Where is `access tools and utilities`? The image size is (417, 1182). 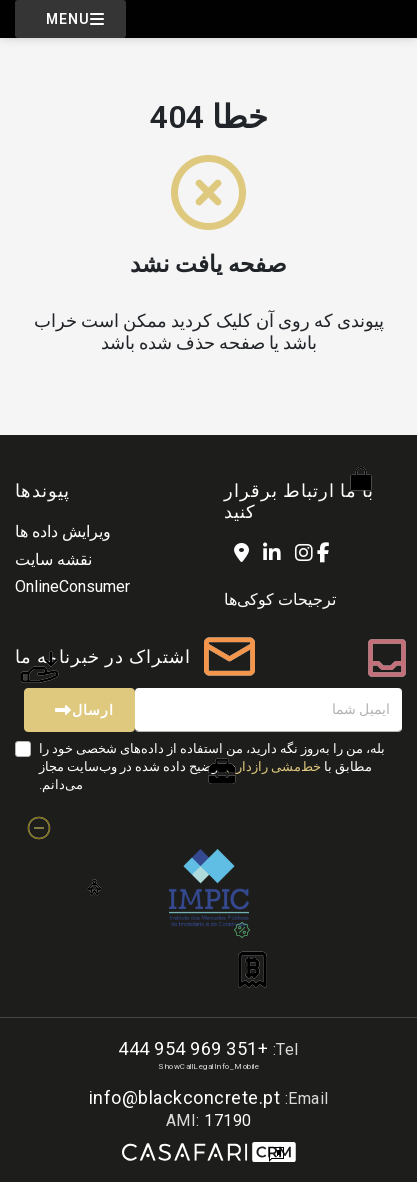 access tools and utilities is located at coordinates (222, 772).